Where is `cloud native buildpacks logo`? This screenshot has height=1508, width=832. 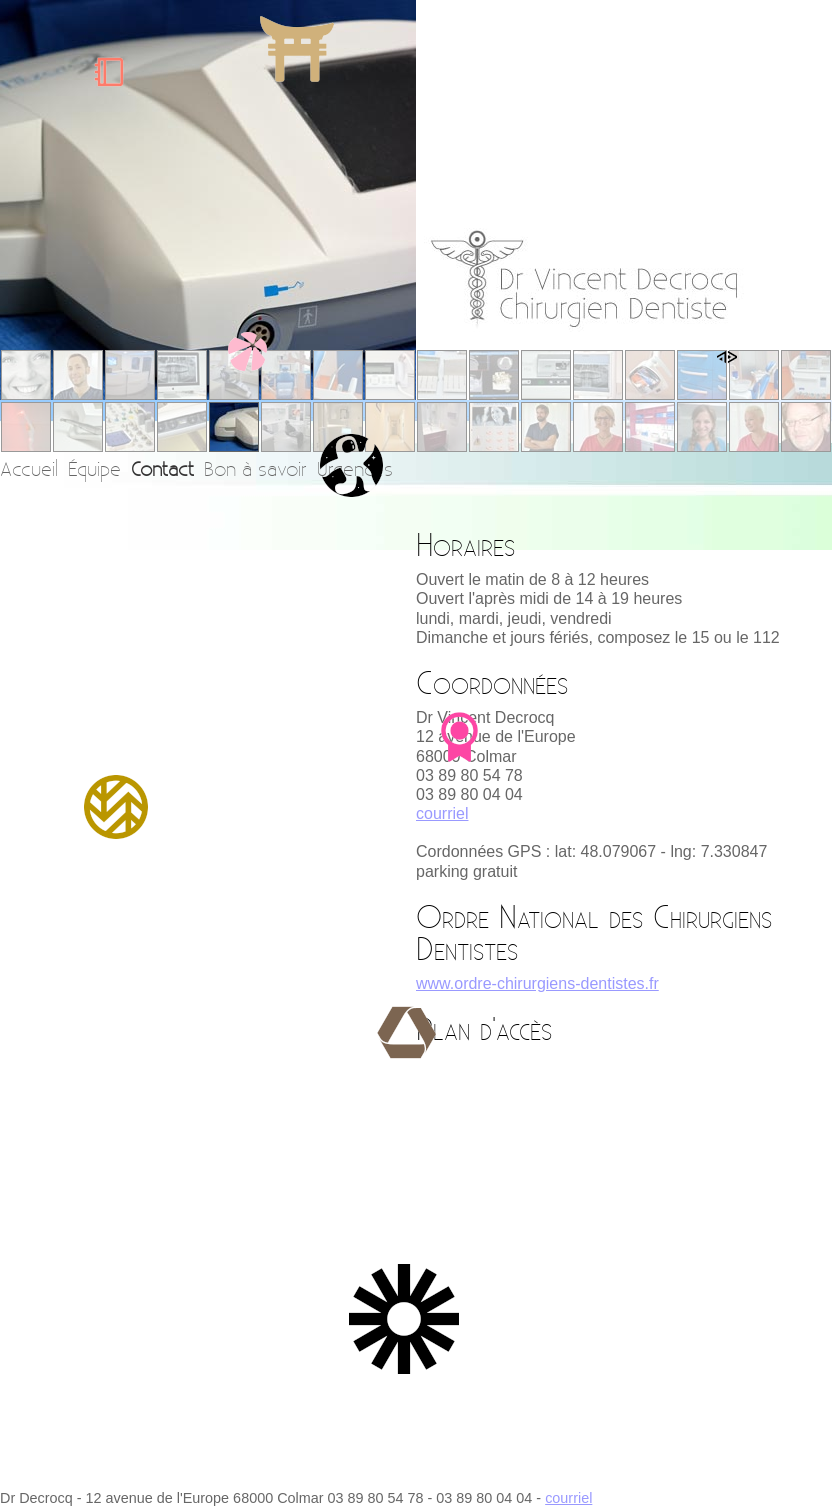 cloud native buildpacks logo is located at coordinates (247, 351).